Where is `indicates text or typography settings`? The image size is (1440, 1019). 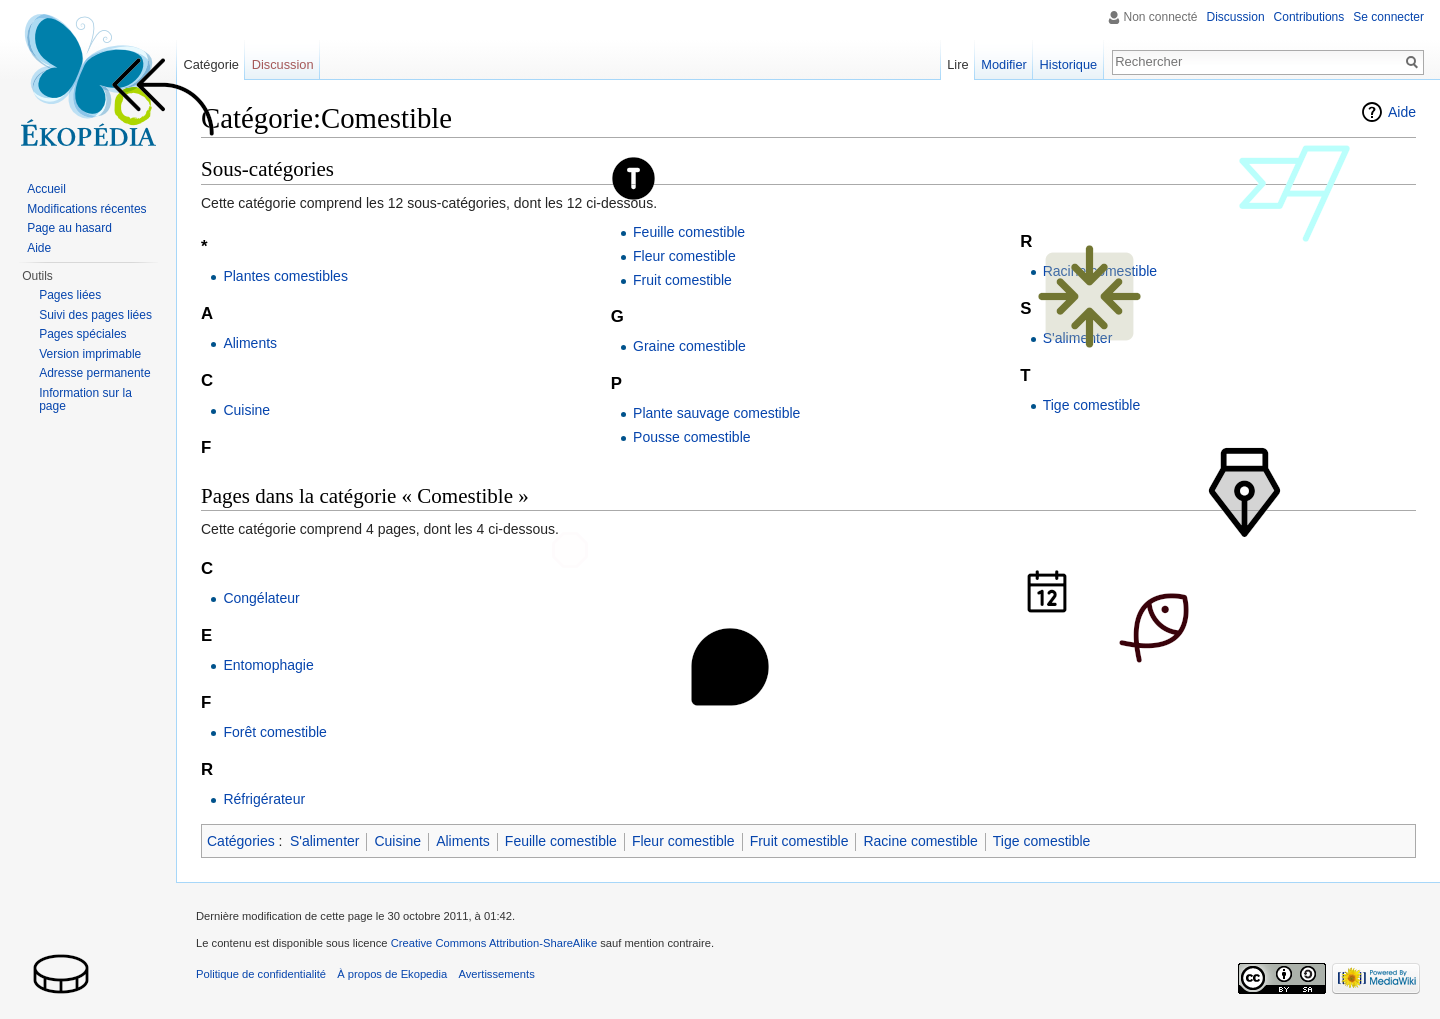
indicates text or typography settings is located at coordinates (633, 178).